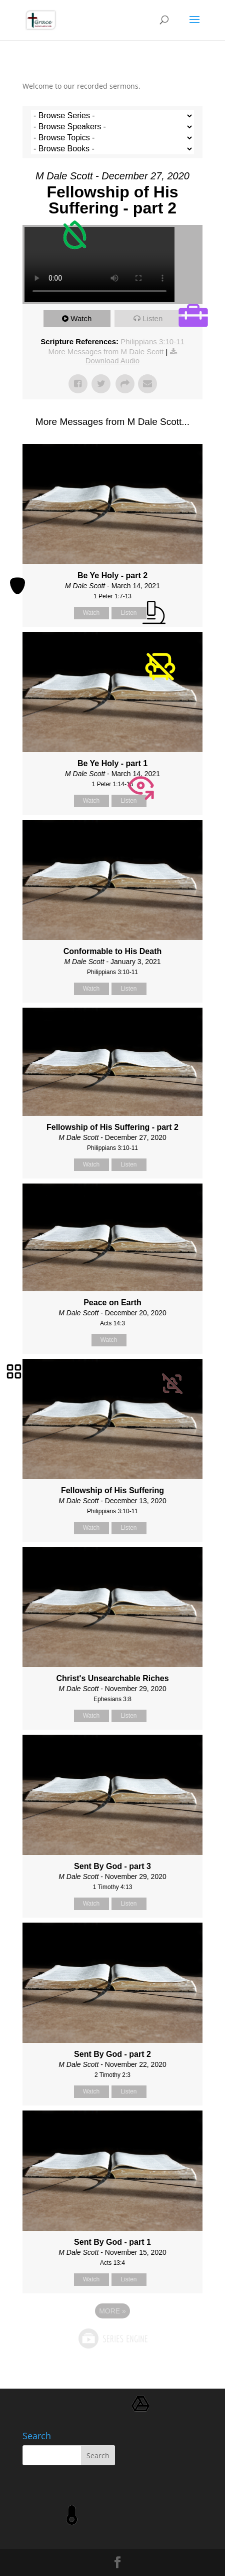 The image size is (225, 2576). Describe the element at coordinates (140, 2403) in the screenshot. I see `open Google Drive` at that location.